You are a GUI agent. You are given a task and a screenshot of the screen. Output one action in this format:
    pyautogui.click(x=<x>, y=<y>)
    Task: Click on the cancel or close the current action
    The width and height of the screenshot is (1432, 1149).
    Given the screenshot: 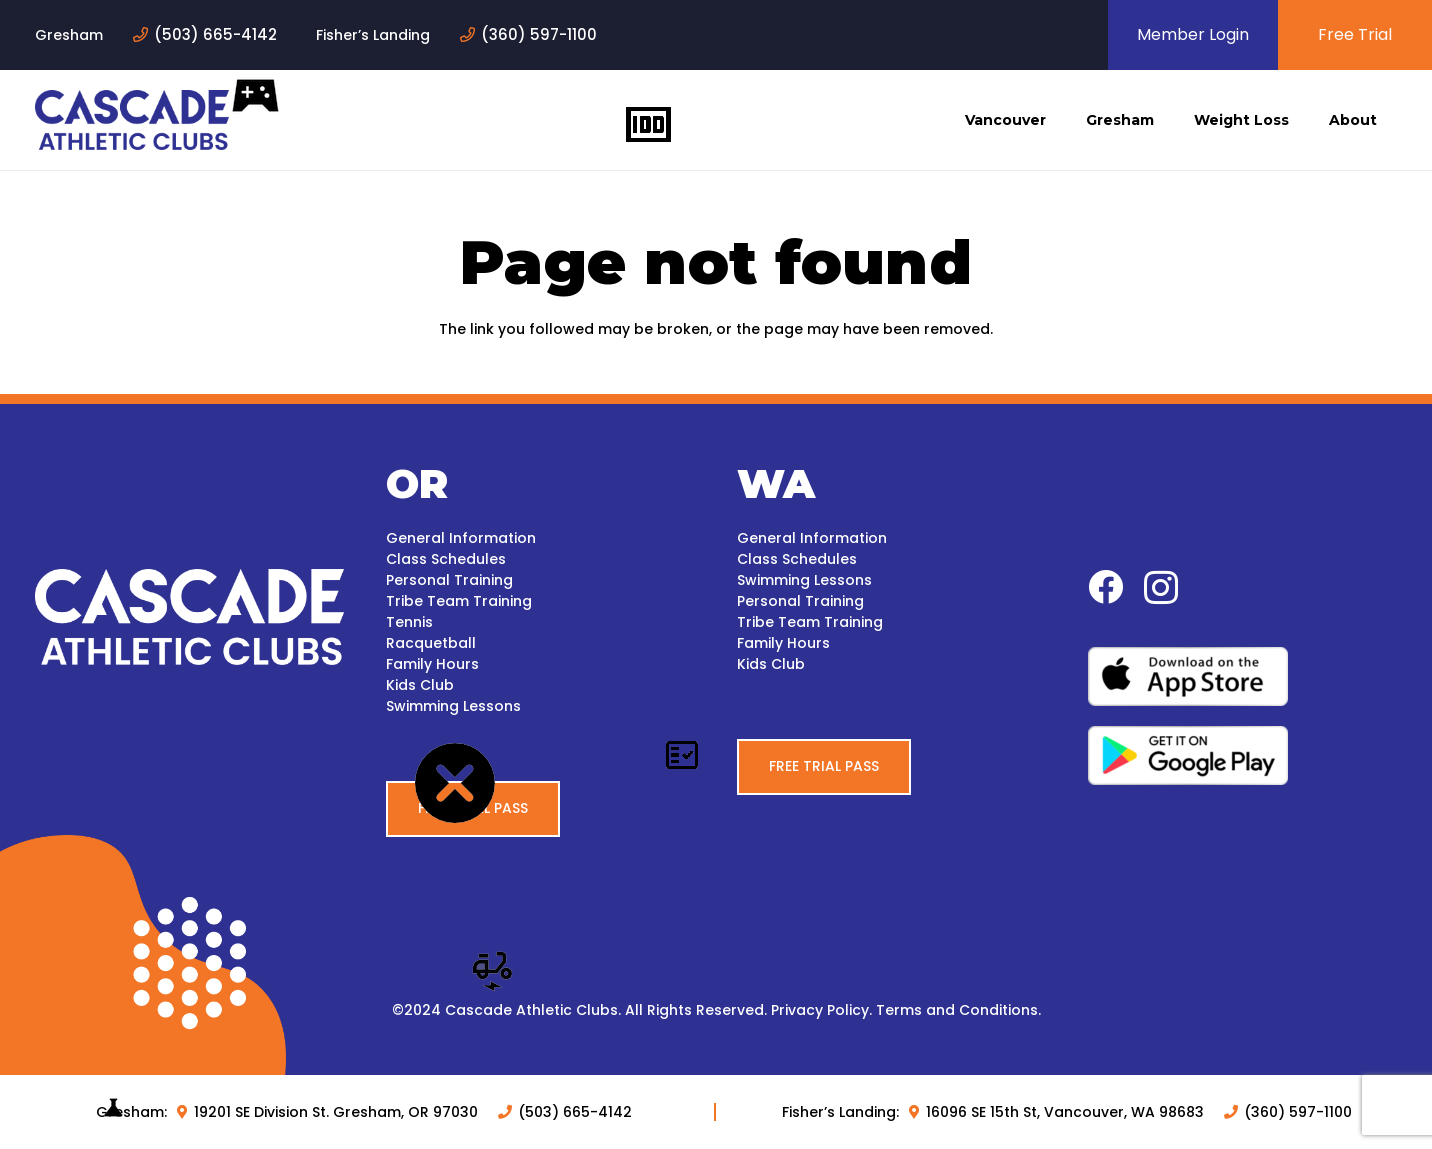 What is the action you would take?
    pyautogui.click(x=455, y=783)
    